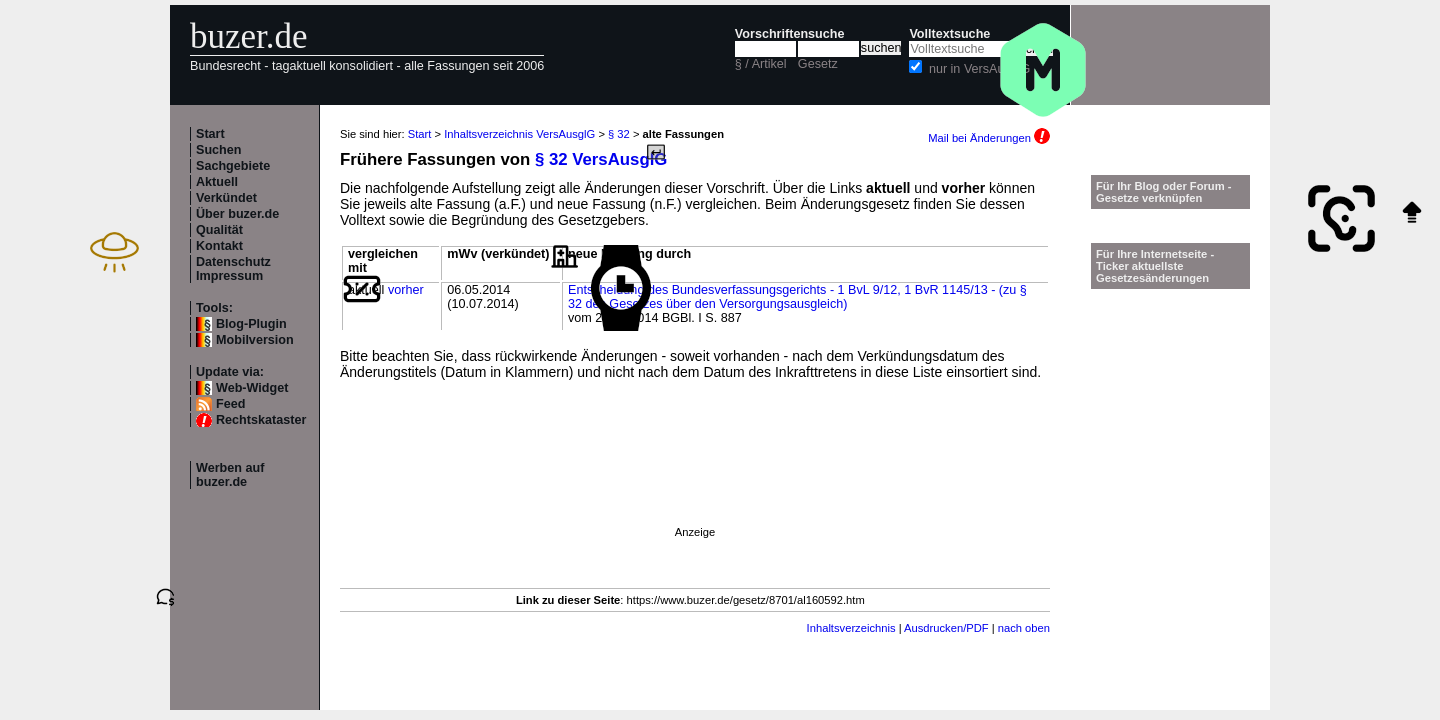  Describe the element at coordinates (1341, 218) in the screenshot. I see `scan or identify using ear biometrics` at that location.